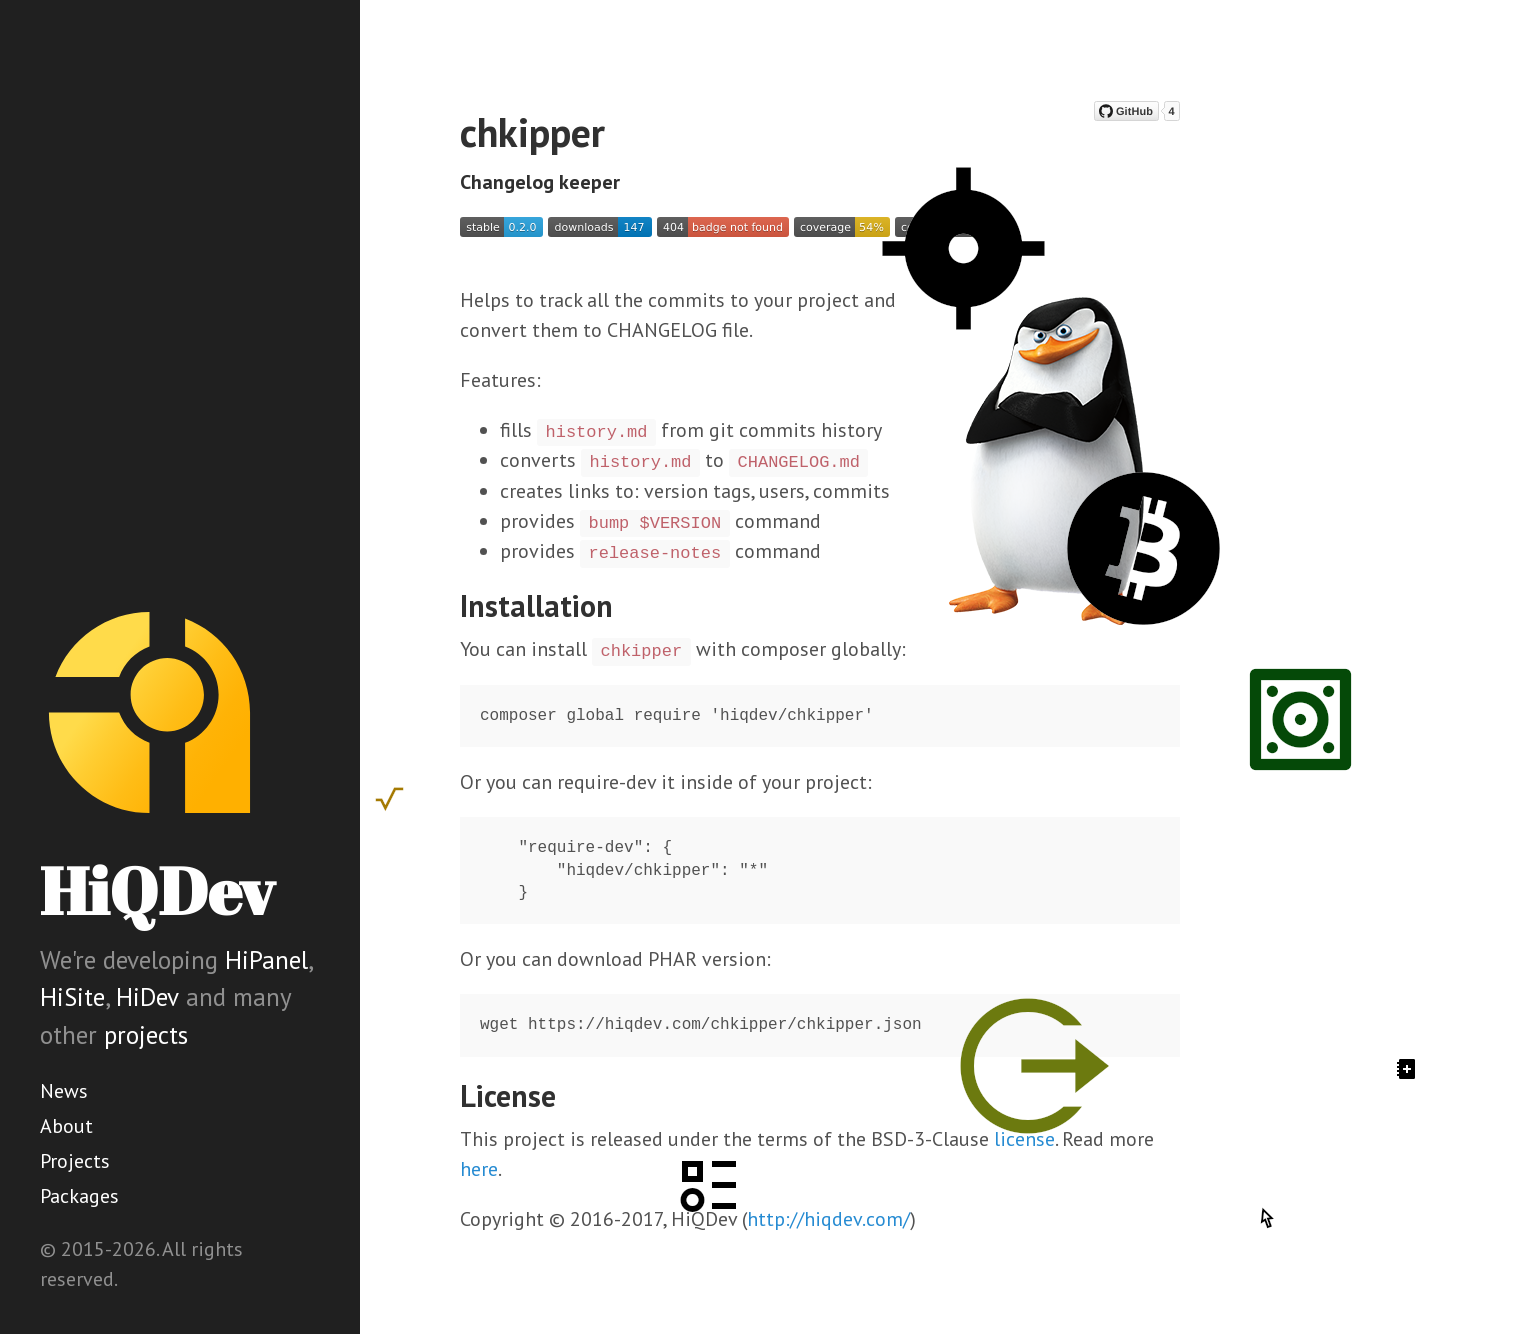  I want to click on view list with mixed content types, so click(709, 1185).